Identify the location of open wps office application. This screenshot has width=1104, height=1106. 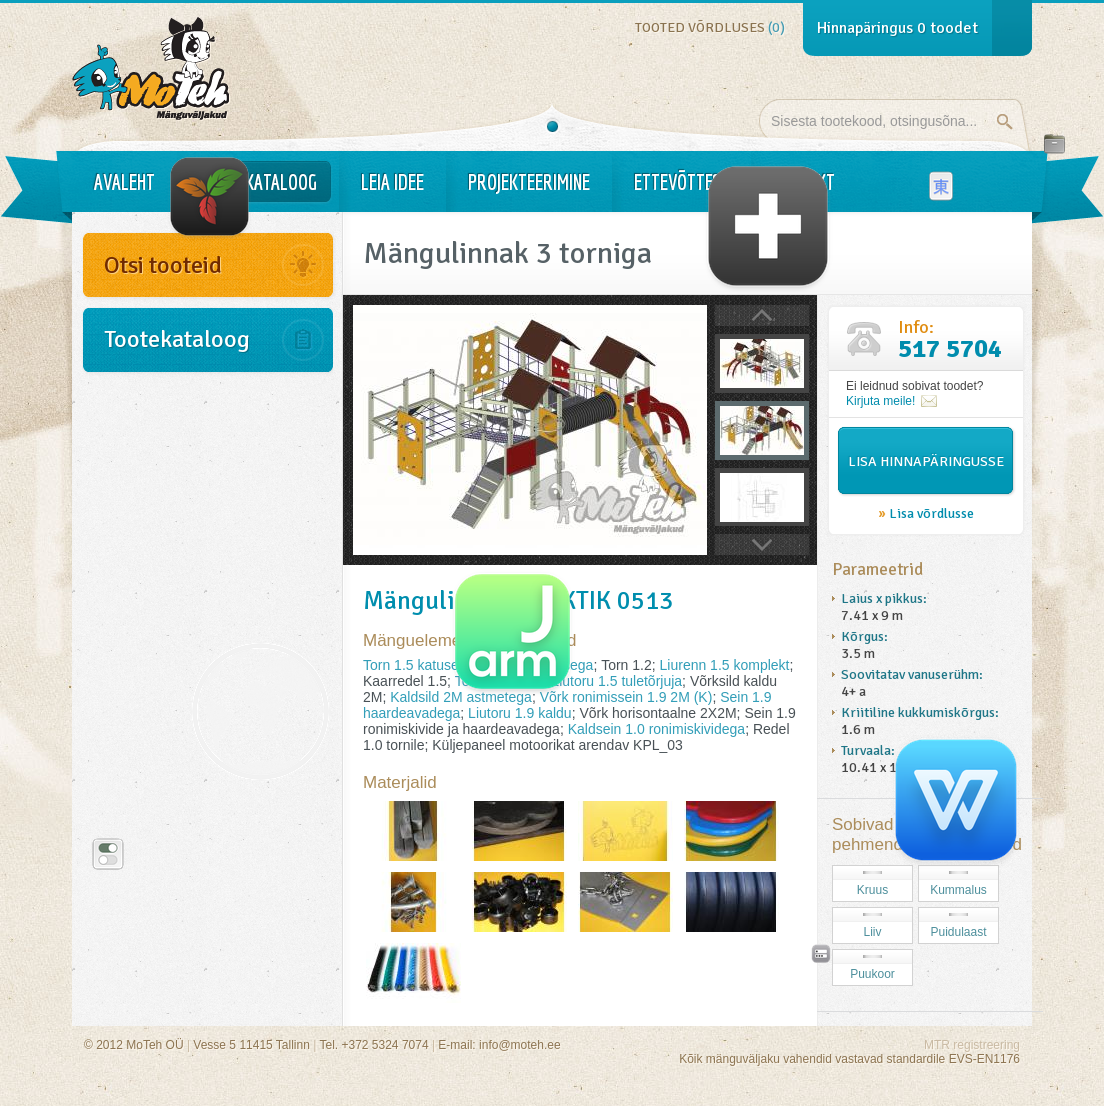
(956, 800).